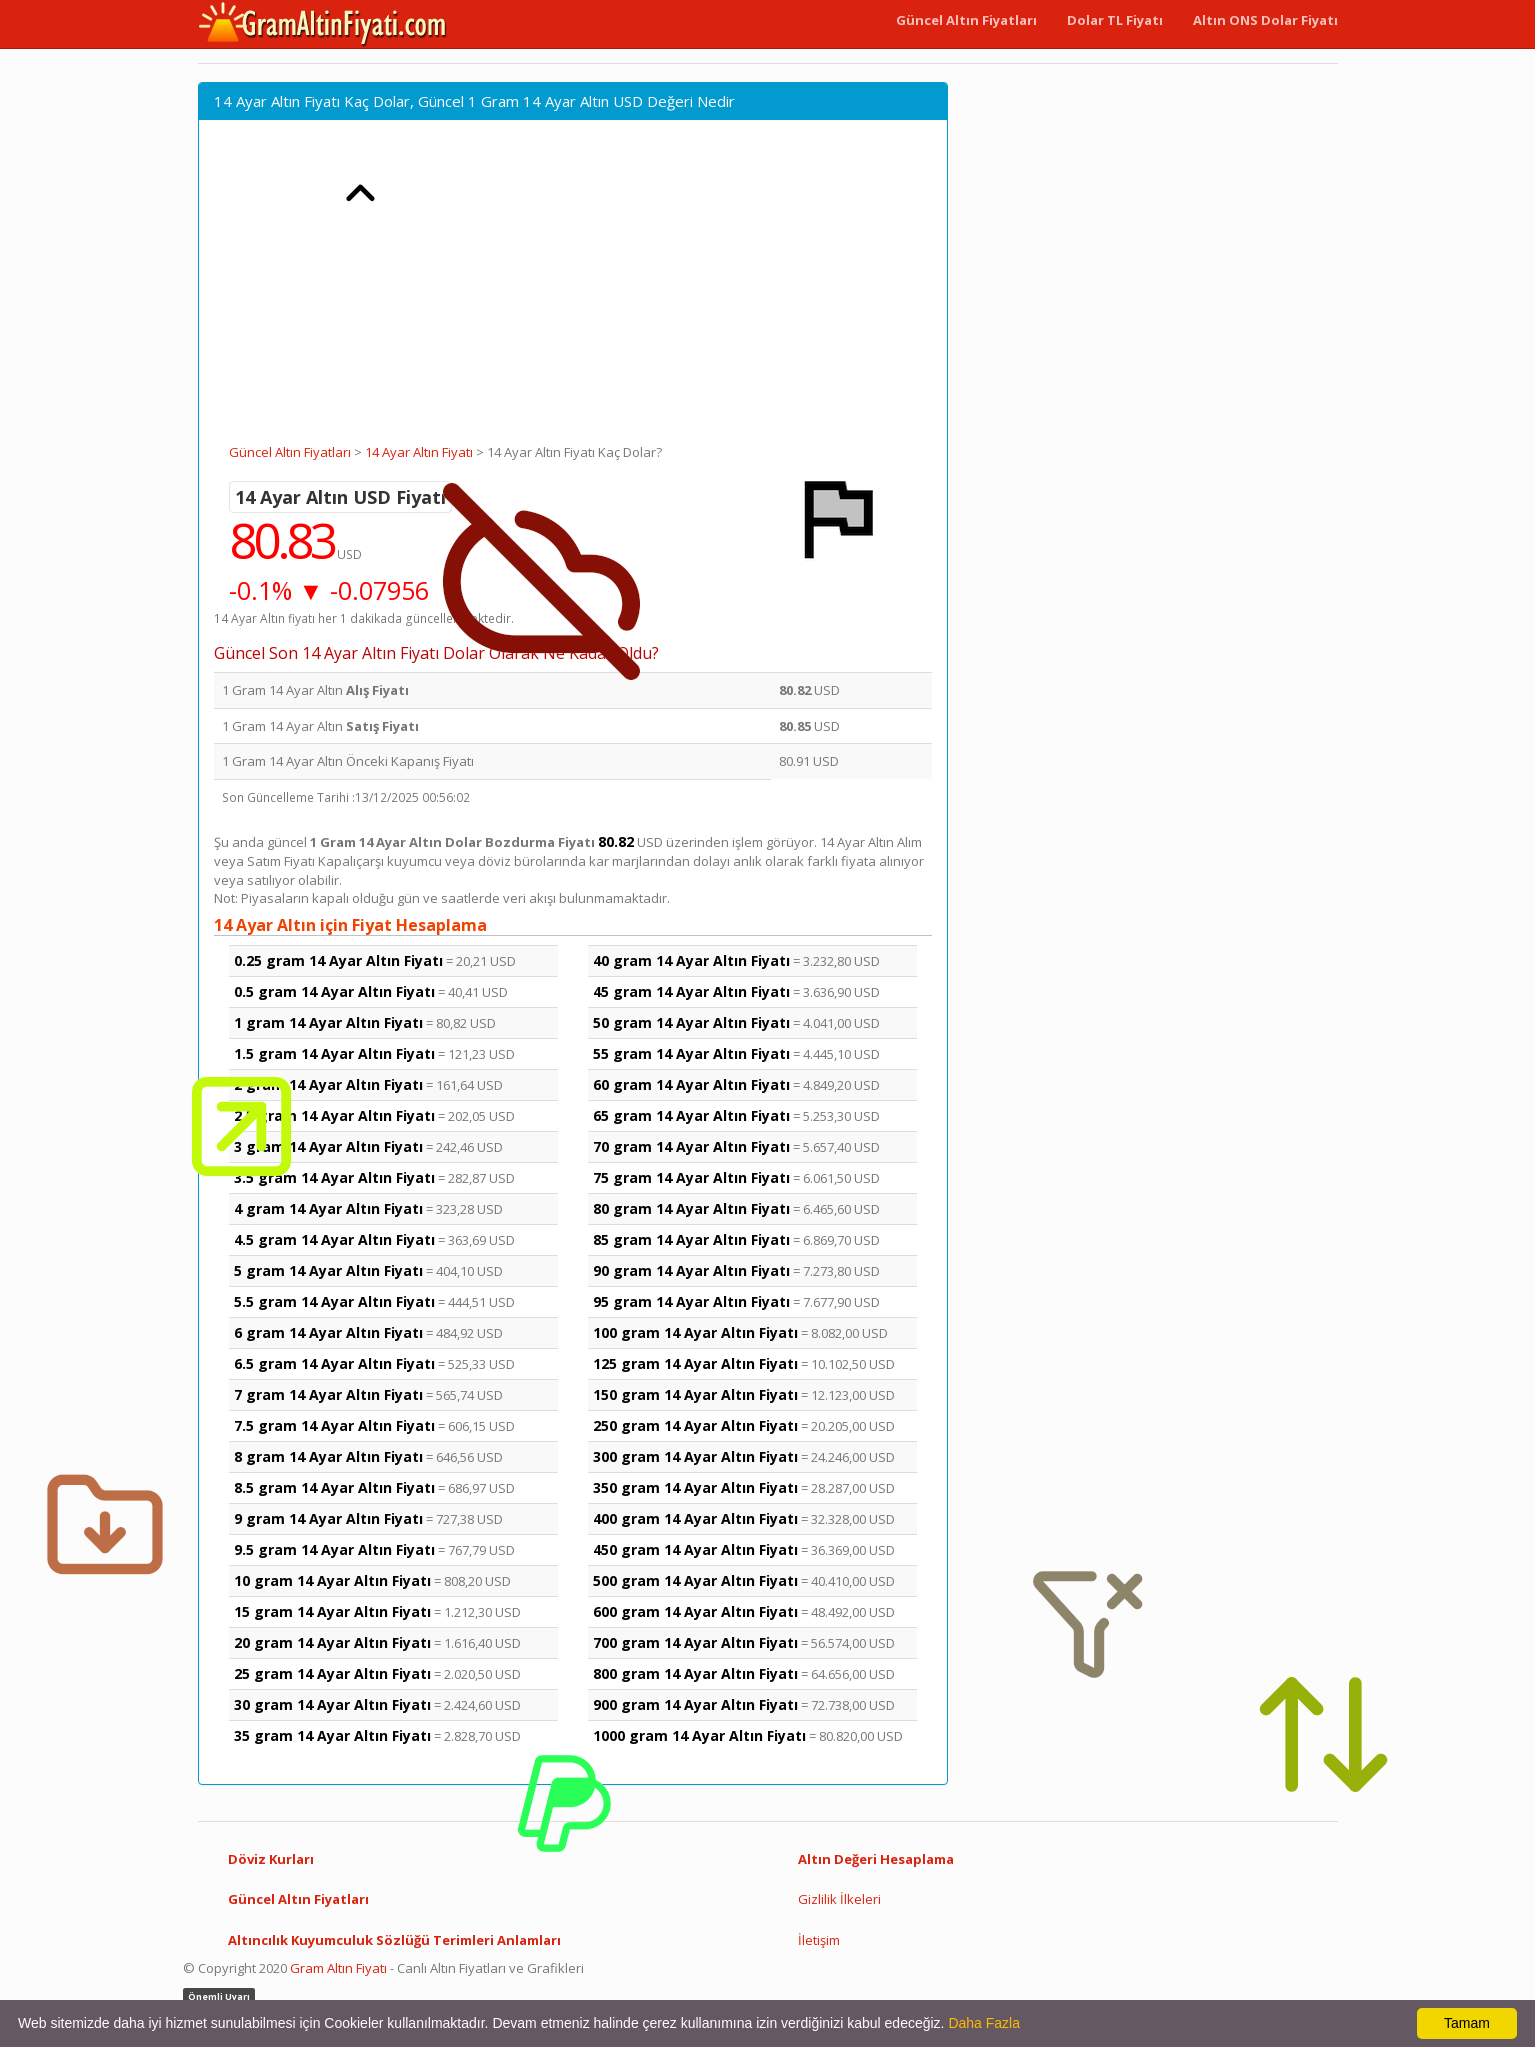  Describe the element at coordinates (241, 1126) in the screenshot. I see `open link in a new window or tab` at that location.